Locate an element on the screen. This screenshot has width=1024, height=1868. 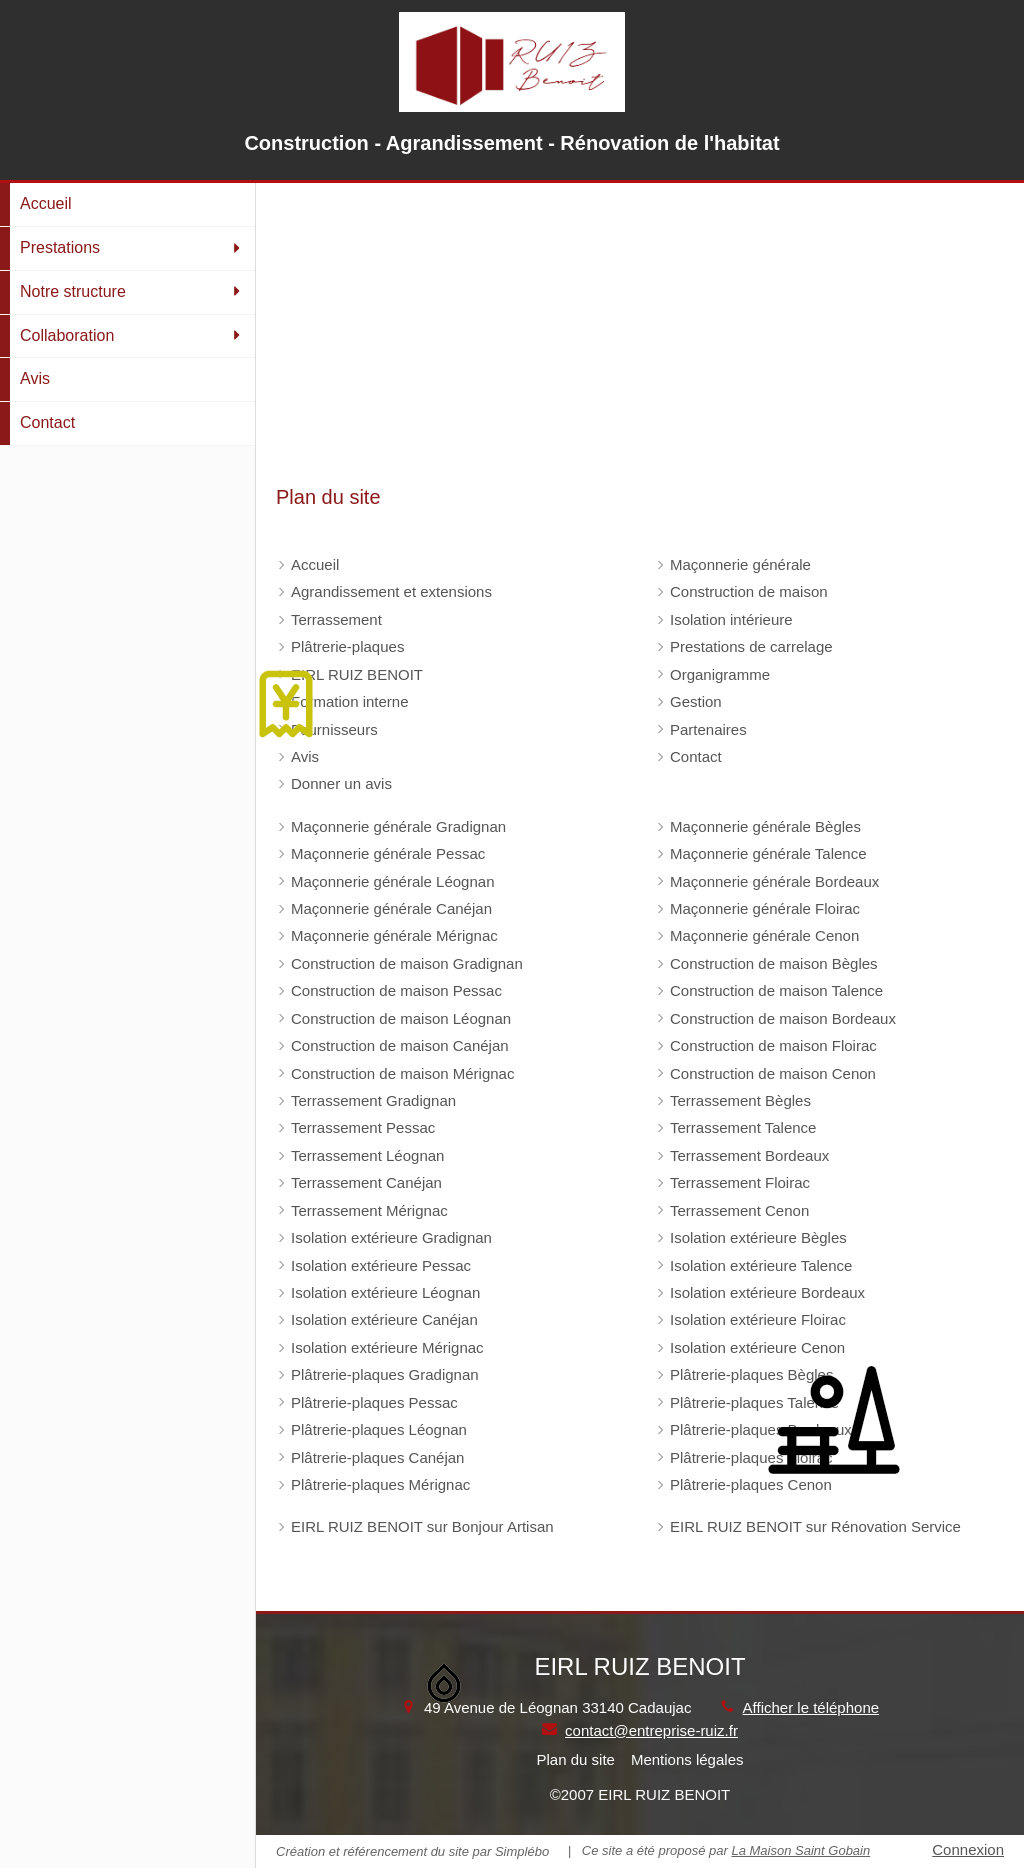
view nearby parks or green spaces is located at coordinates (834, 1427).